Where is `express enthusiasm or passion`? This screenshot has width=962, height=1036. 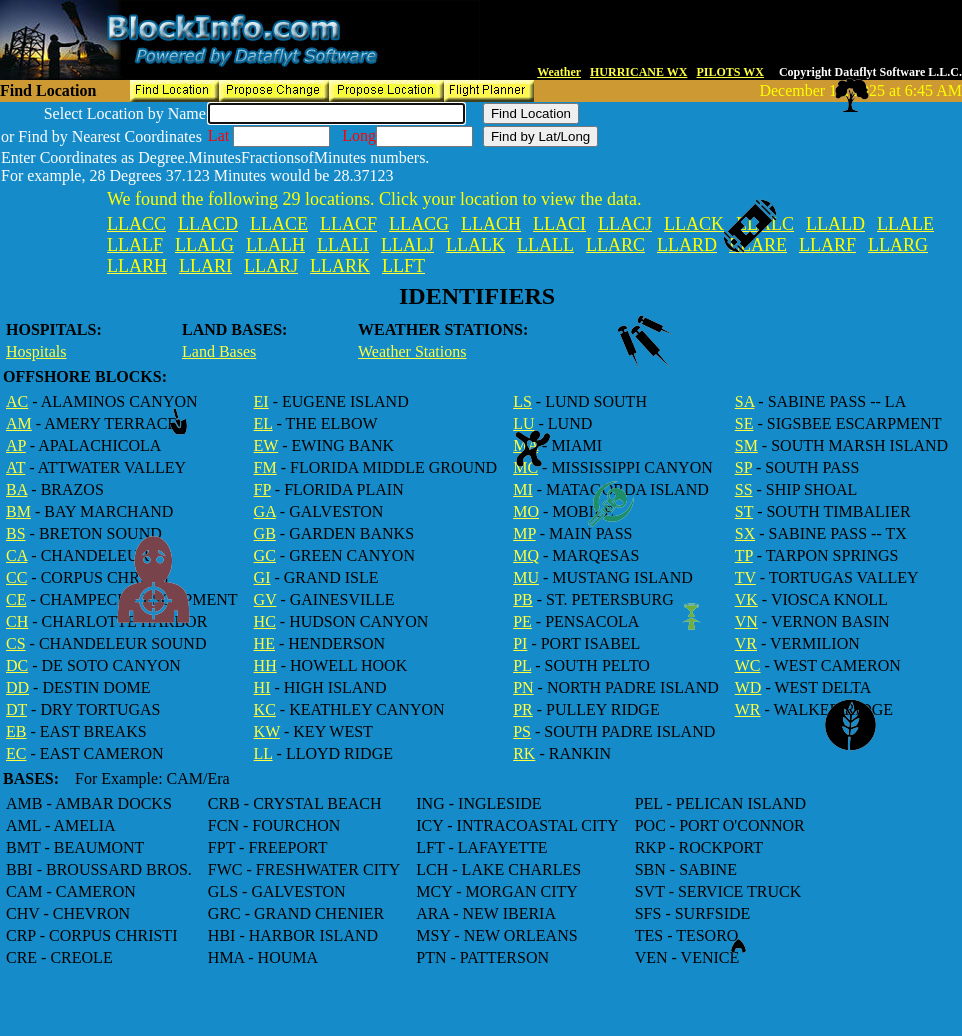
express enthusiasm or passion is located at coordinates (532, 448).